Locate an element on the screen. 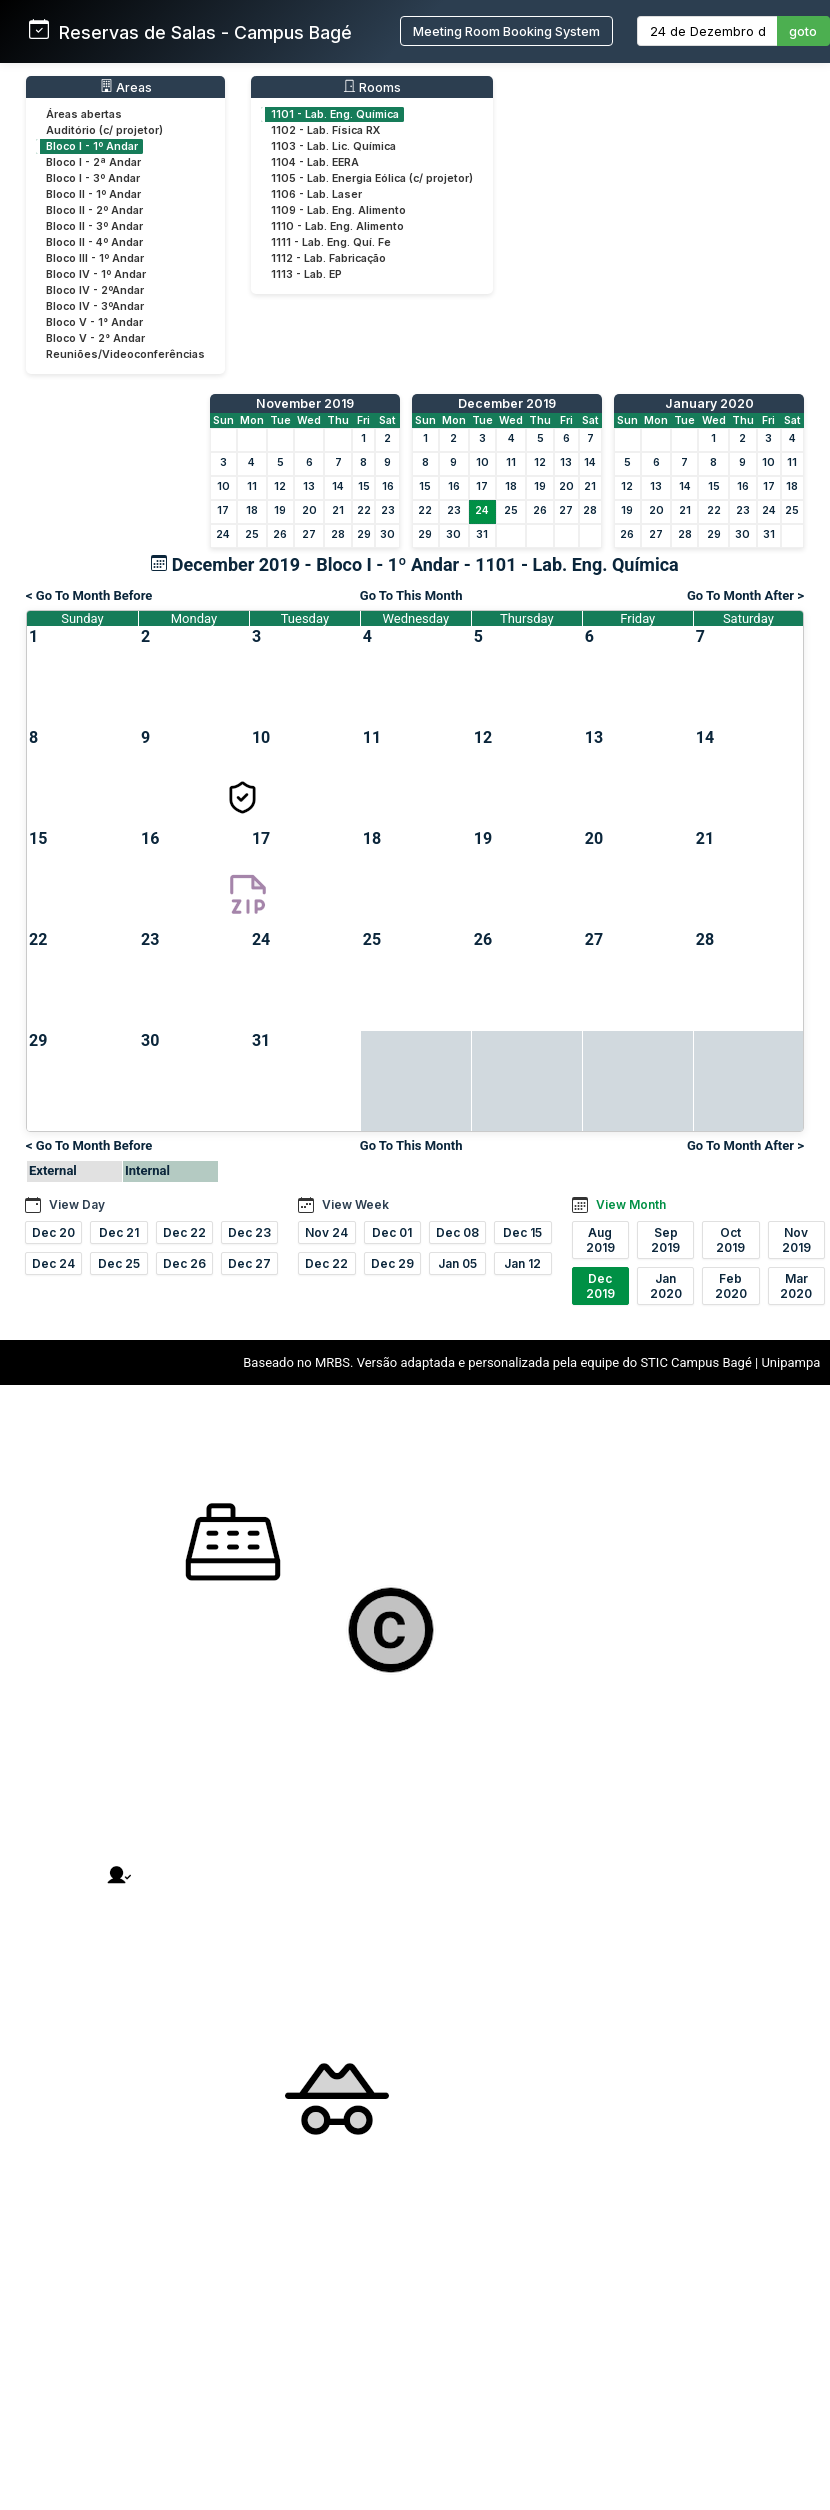 The height and width of the screenshot is (2510, 830). open or extract a zip archive is located at coordinates (248, 896).